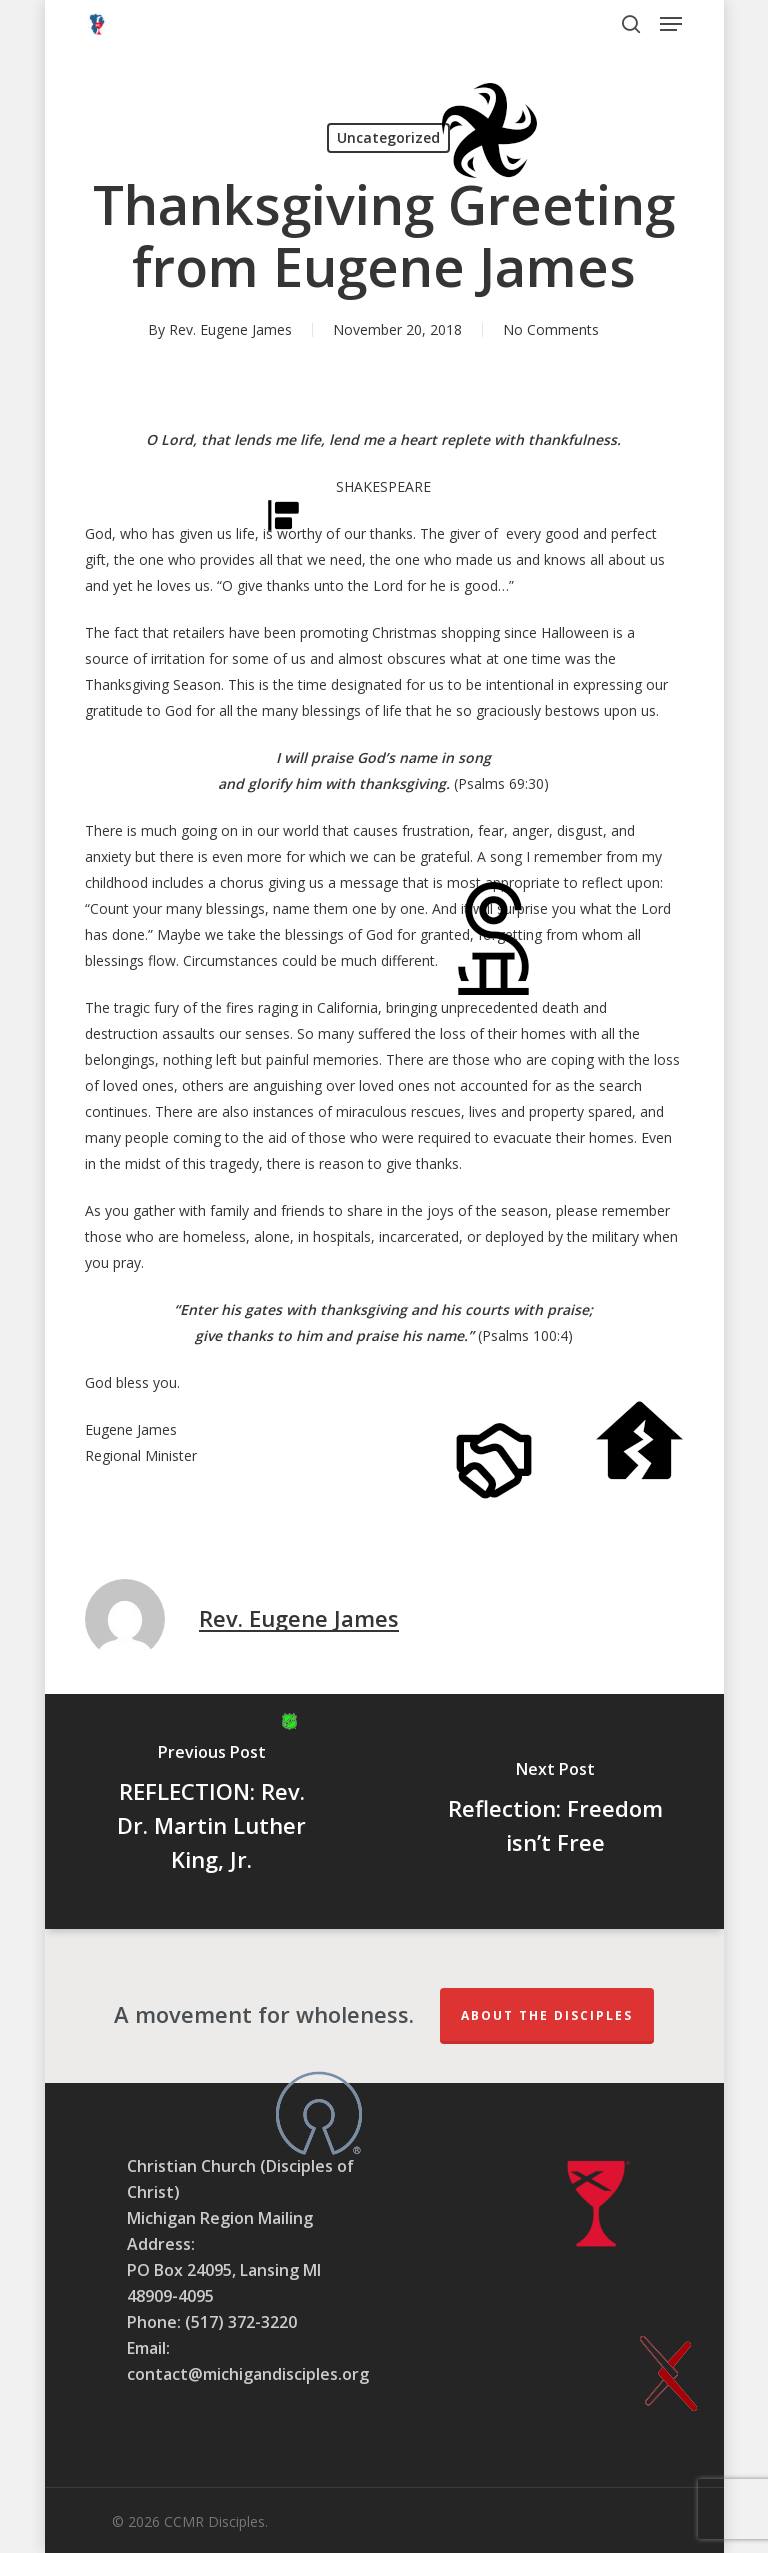  I want to click on indicates a partnership or collaboration, so click(494, 1461).